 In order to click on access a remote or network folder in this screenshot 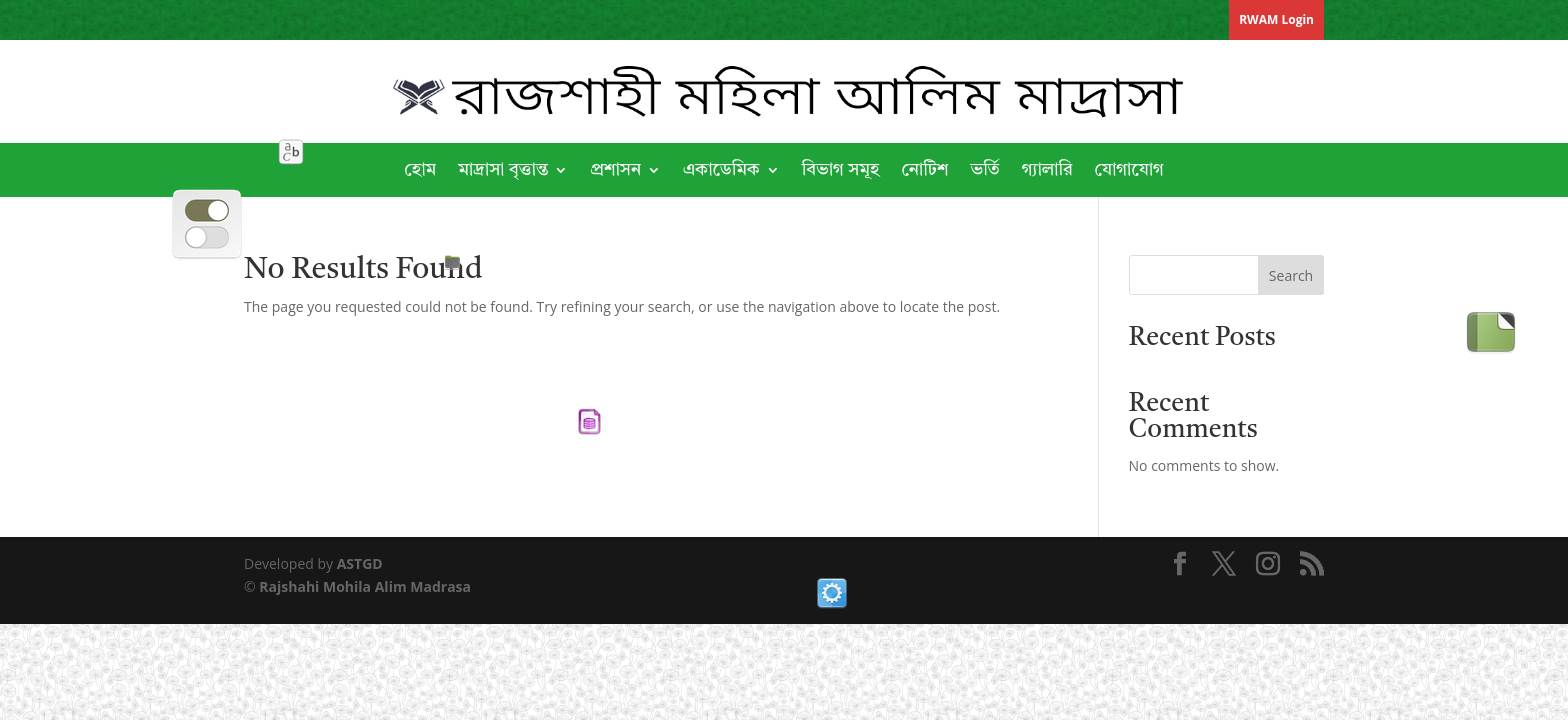, I will do `click(452, 262)`.